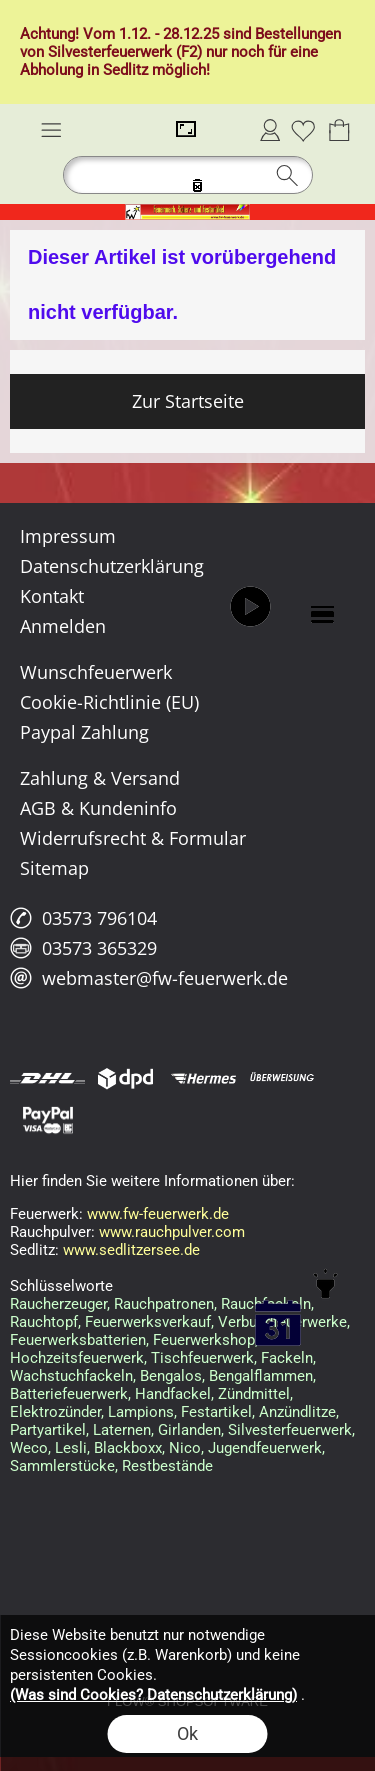 The image size is (375, 1771). Describe the element at coordinates (278, 1323) in the screenshot. I see `view calendar or schedule` at that location.